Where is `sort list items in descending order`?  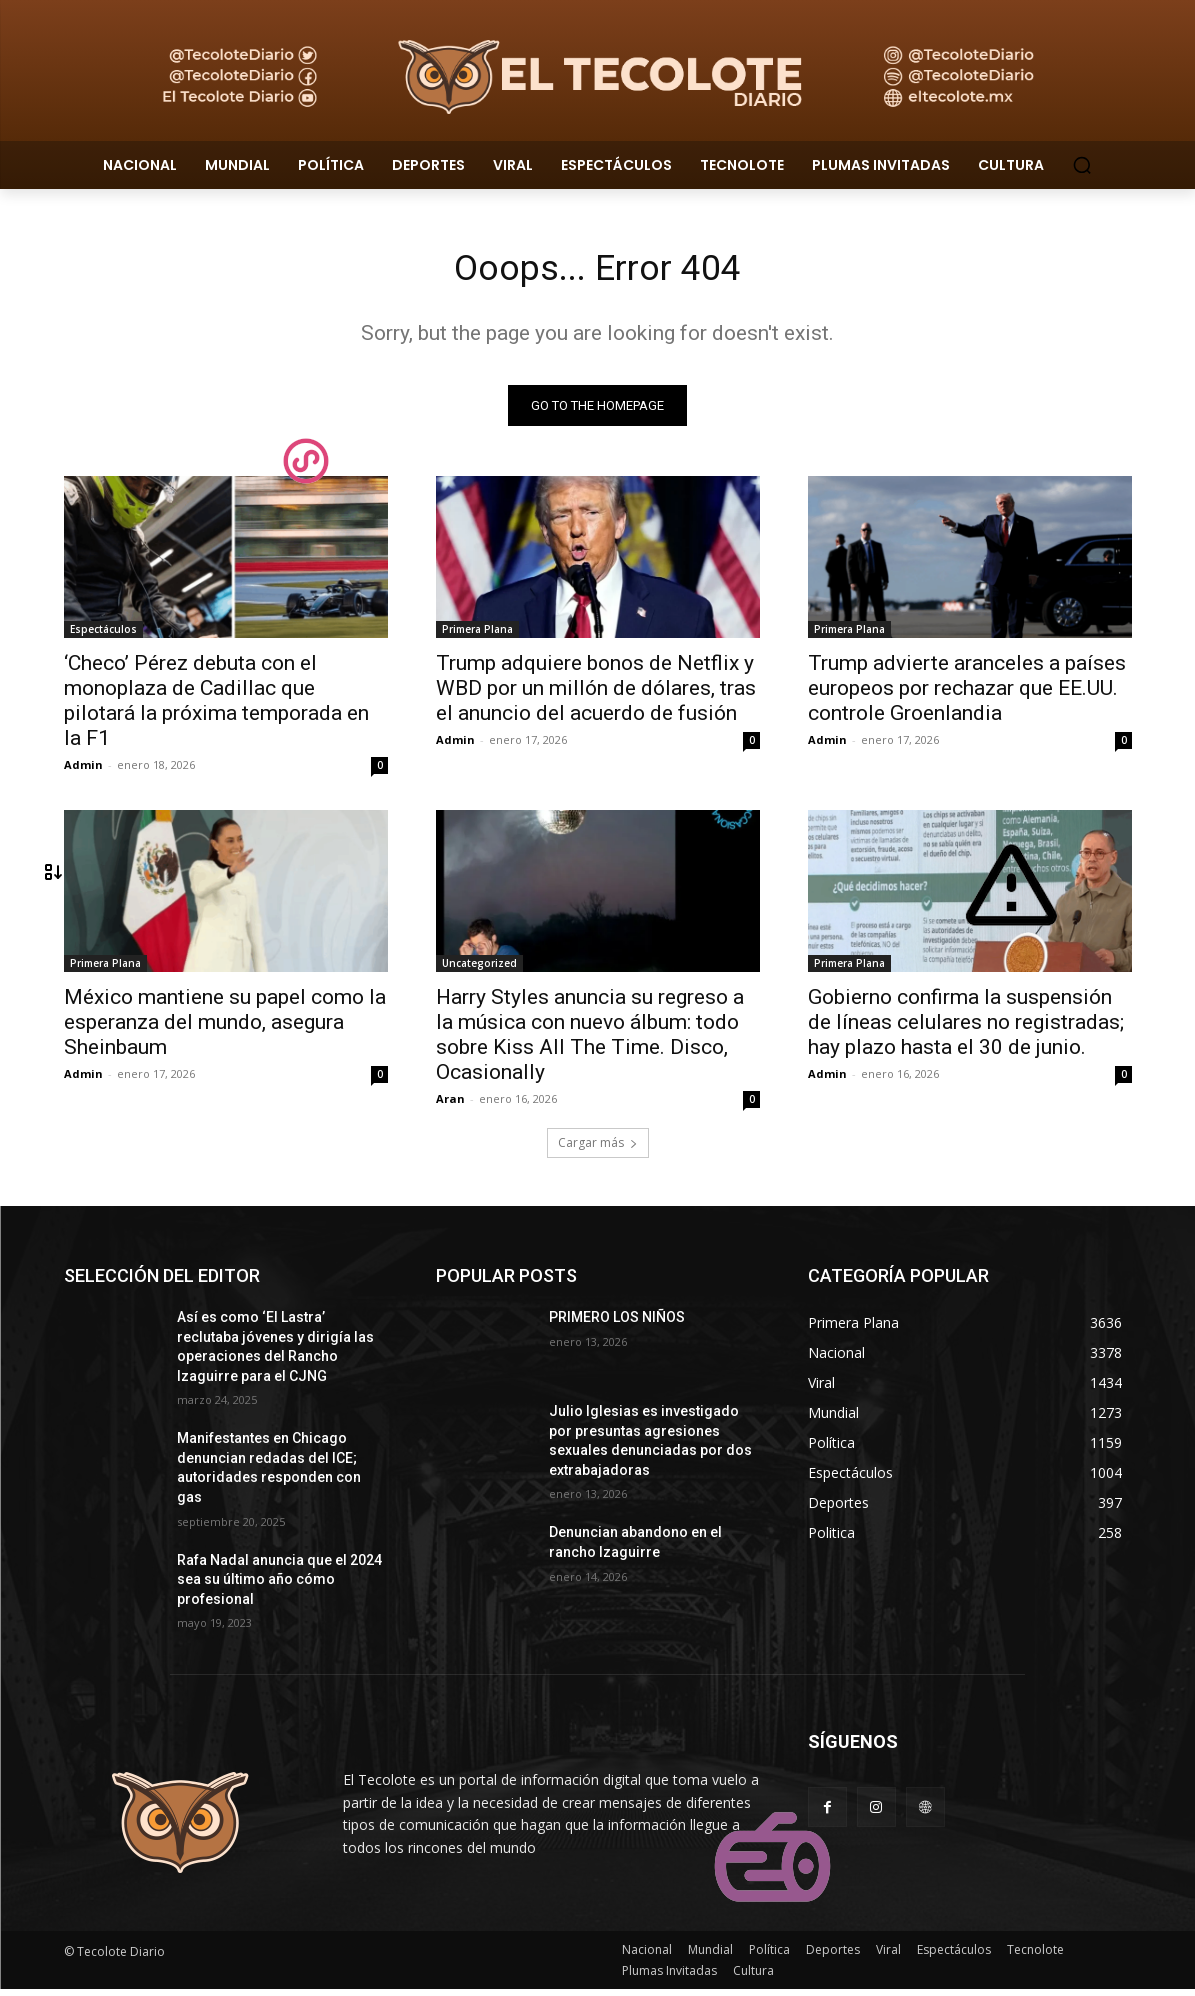
sort list items in descending order is located at coordinates (53, 872).